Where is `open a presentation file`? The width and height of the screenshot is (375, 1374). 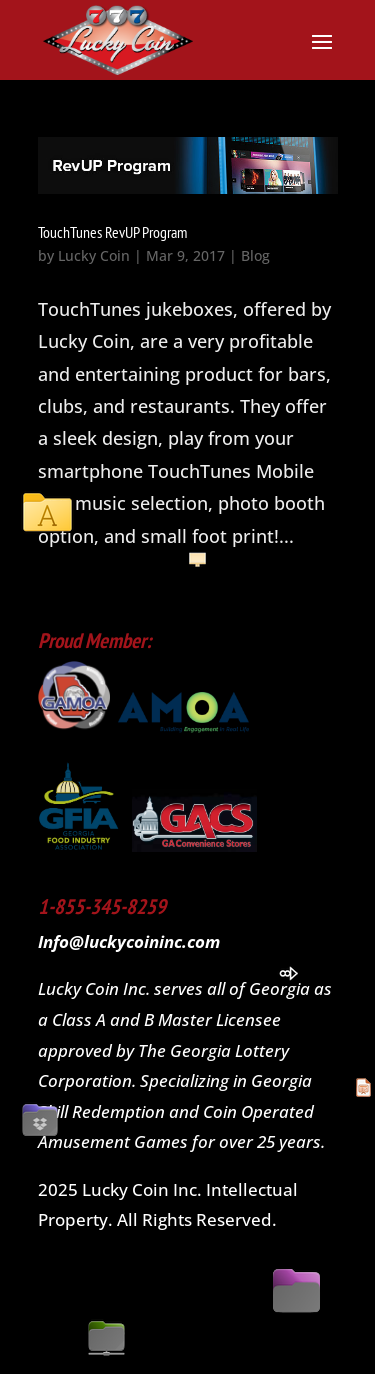
open a presentation file is located at coordinates (363, 1087).